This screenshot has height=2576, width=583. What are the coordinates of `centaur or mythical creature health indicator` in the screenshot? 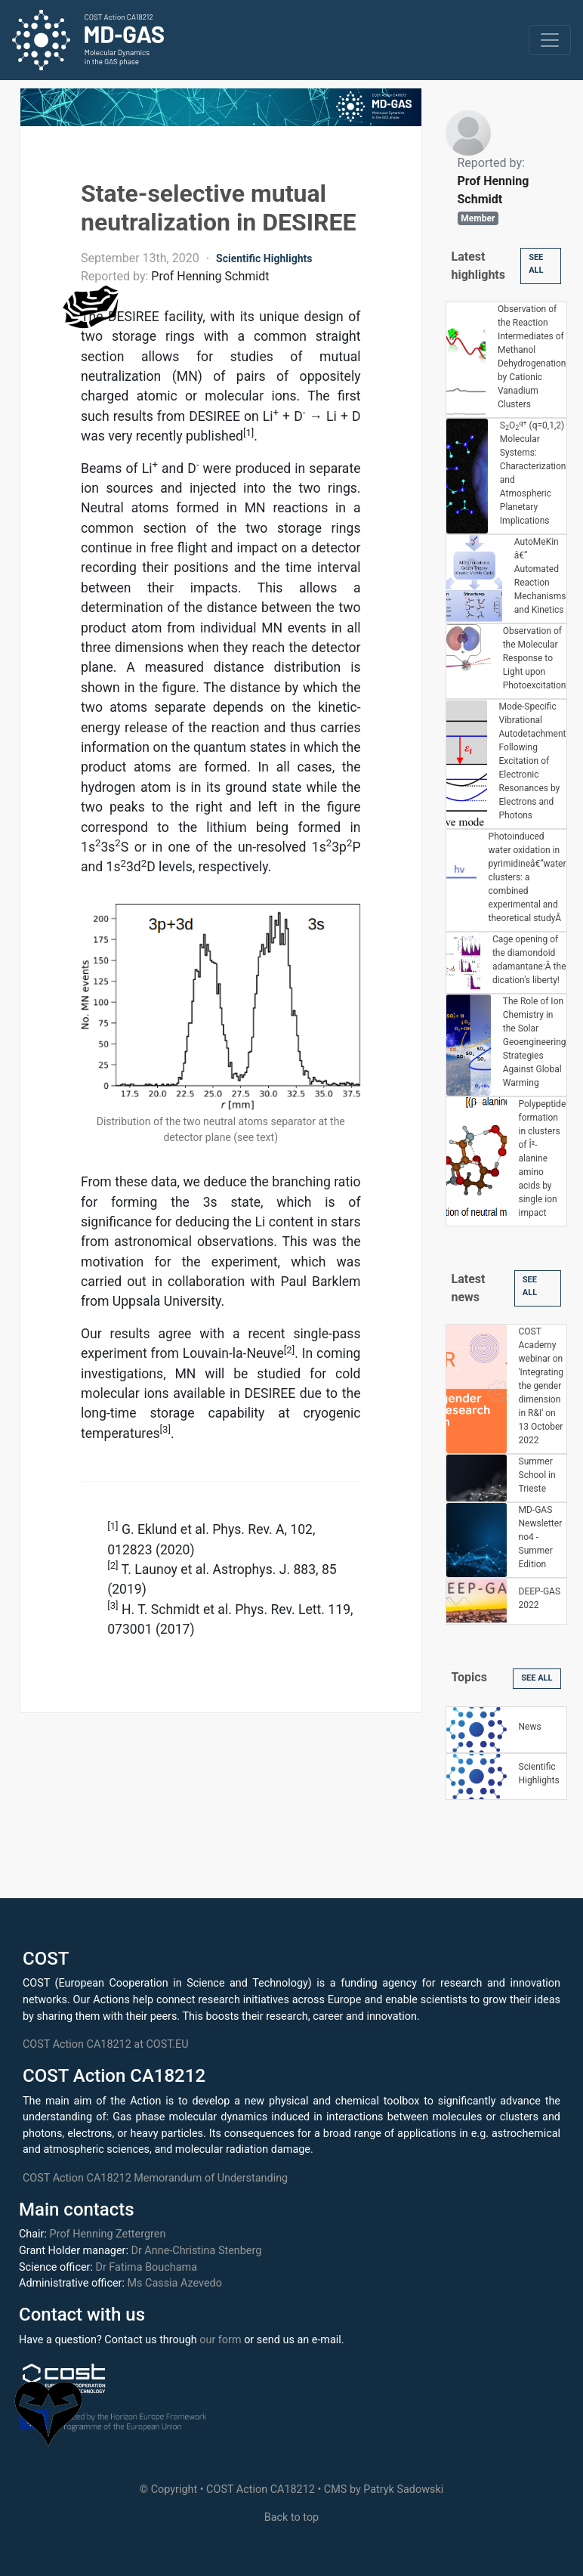 It's located at (48, 2414).